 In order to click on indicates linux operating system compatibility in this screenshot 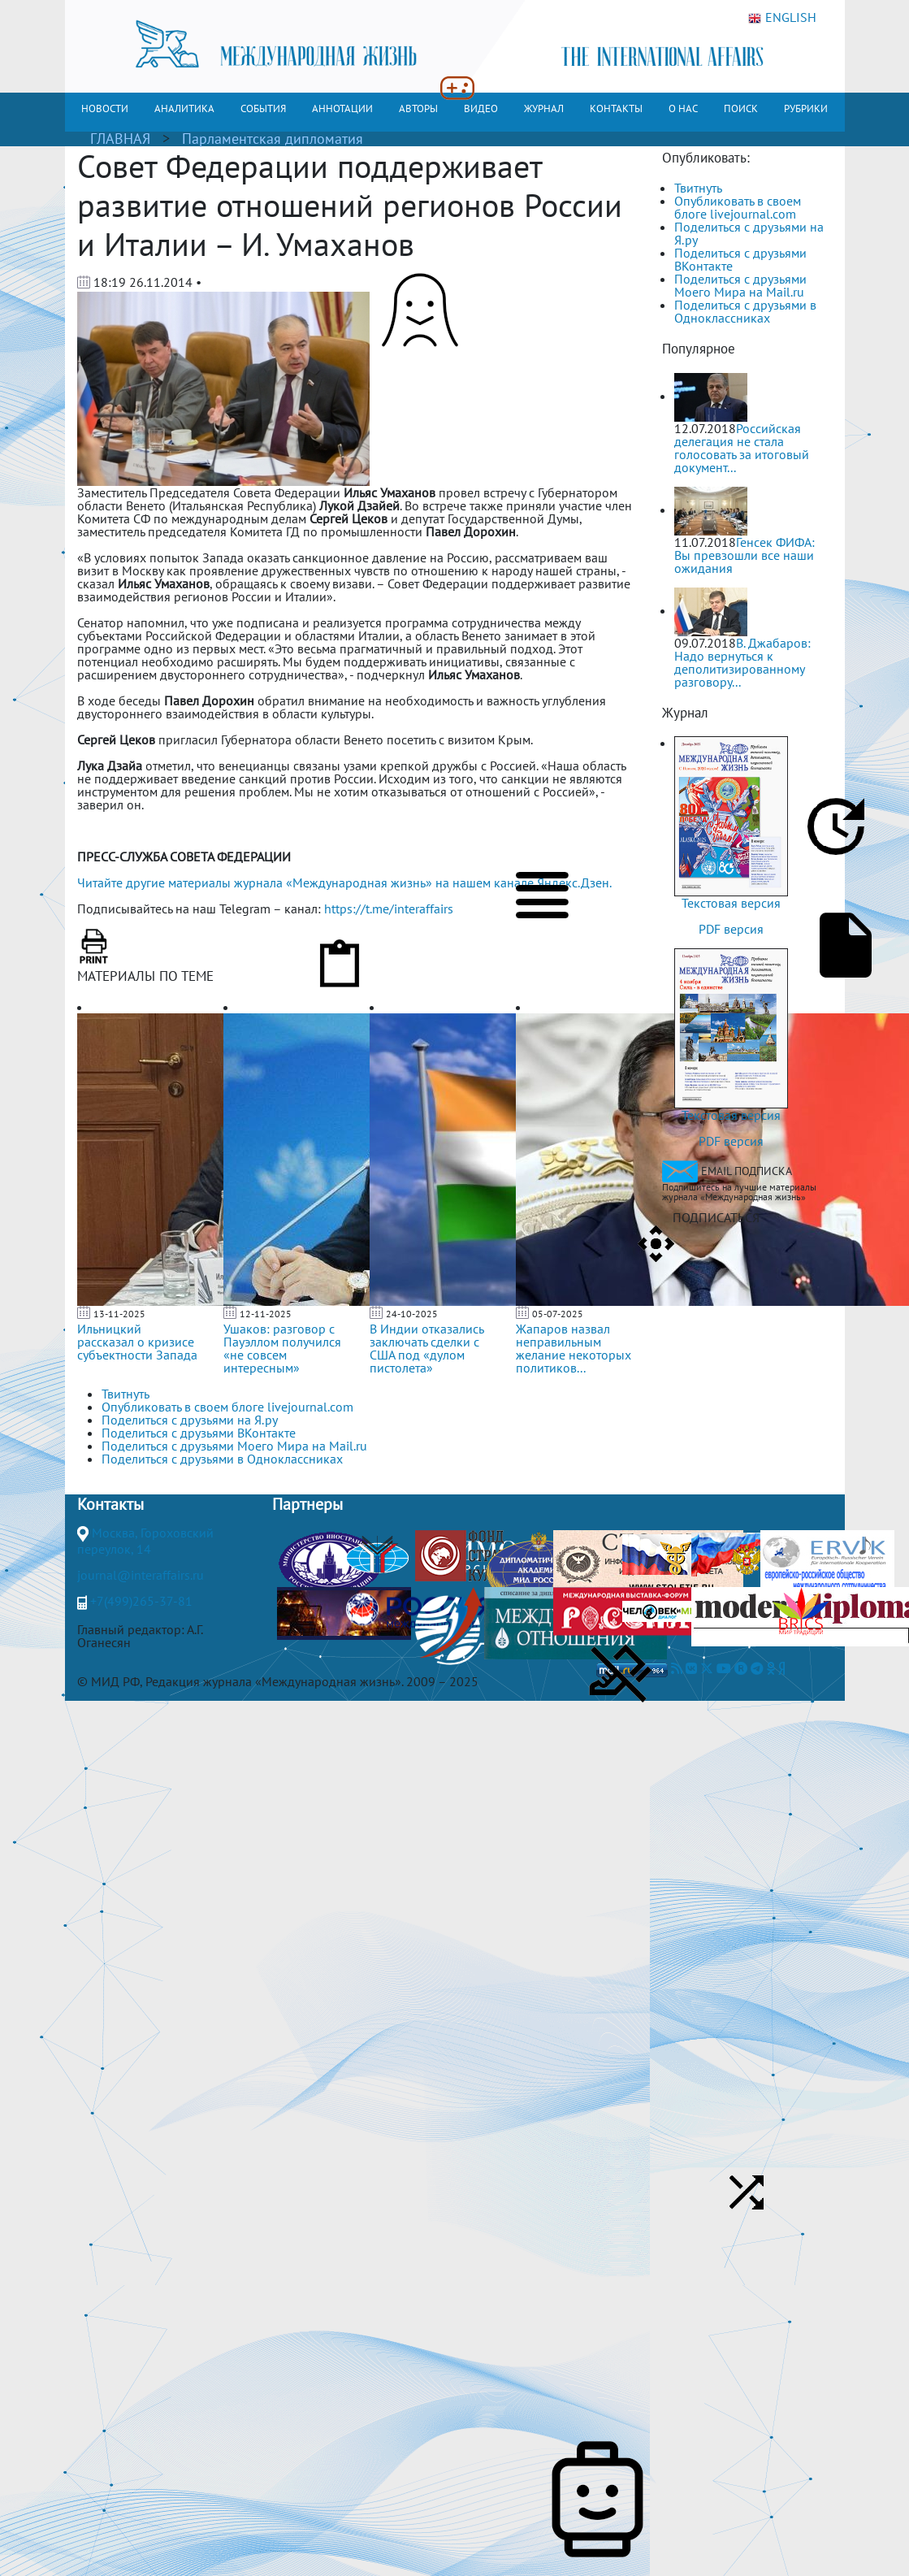, I will do `click(420, 314)`.